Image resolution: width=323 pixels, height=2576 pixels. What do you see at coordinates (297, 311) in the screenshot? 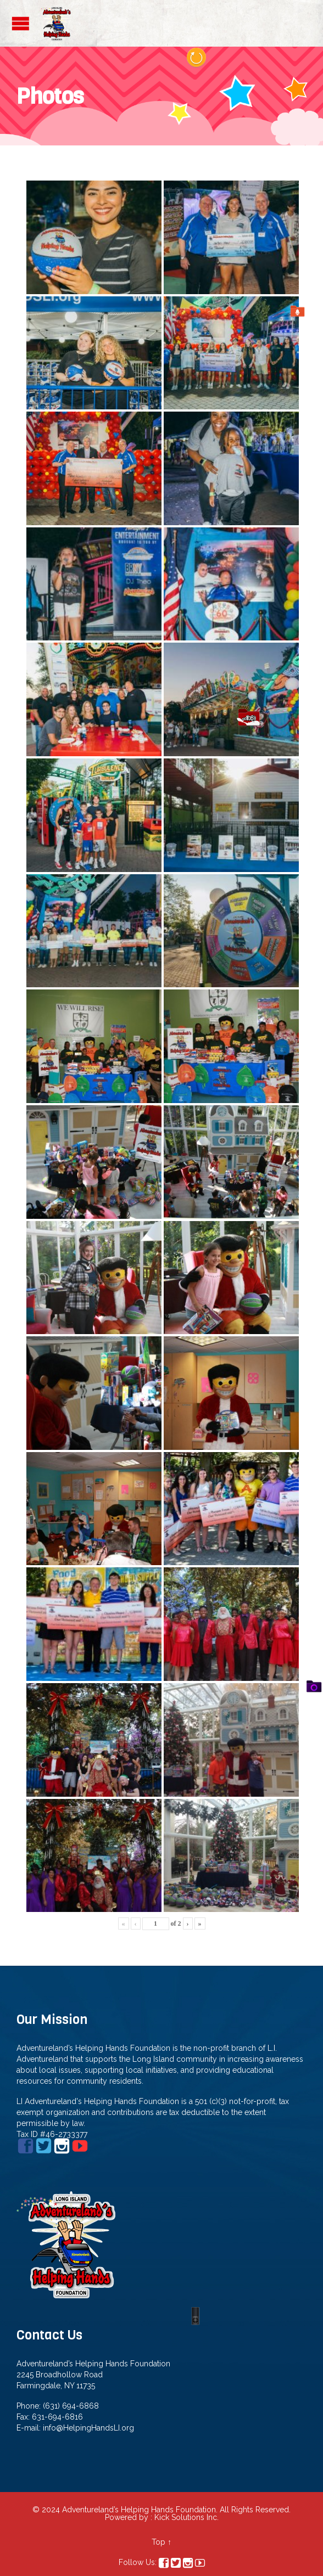
I see `open prometheus monitoring project folder` at bounding box center [297, 311].